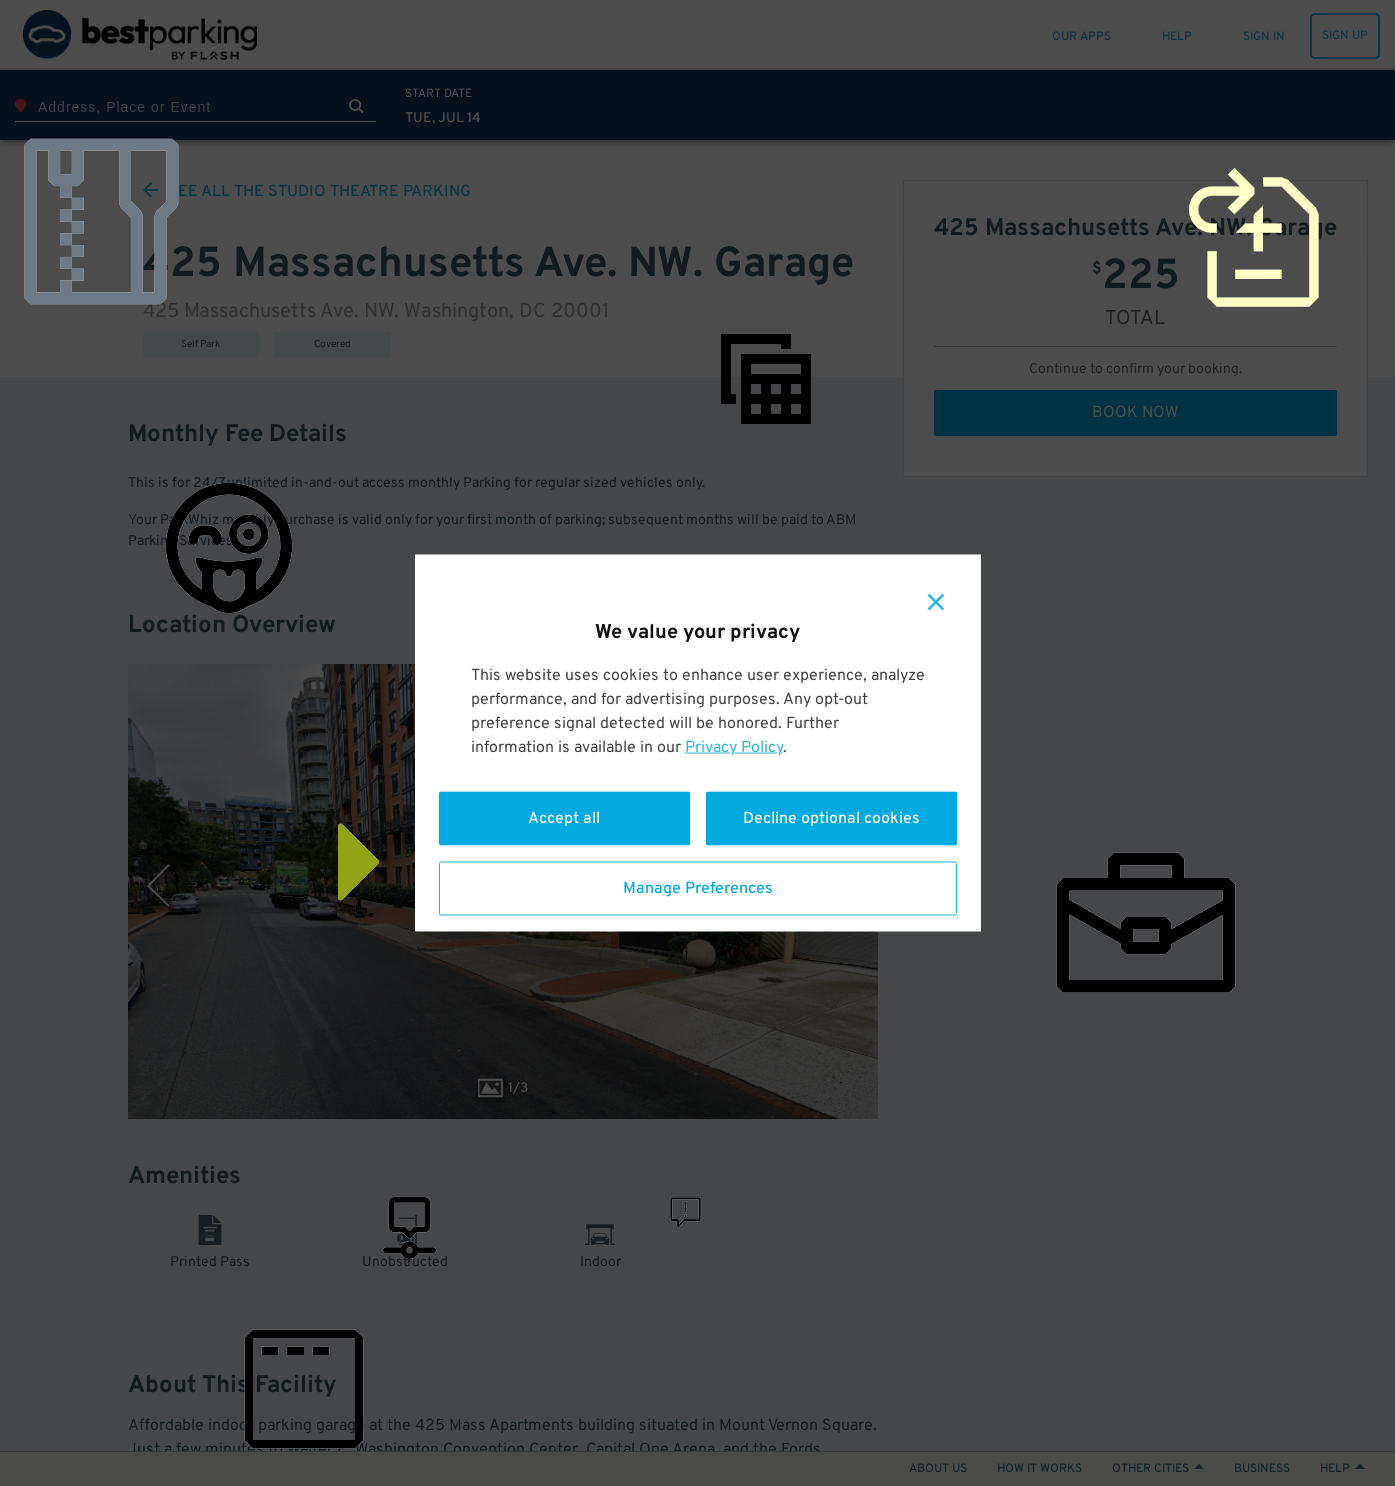  Describe the element at coordinates (304, 1389) in the screenshot. I see `toggle the menubar visibility` at that location.